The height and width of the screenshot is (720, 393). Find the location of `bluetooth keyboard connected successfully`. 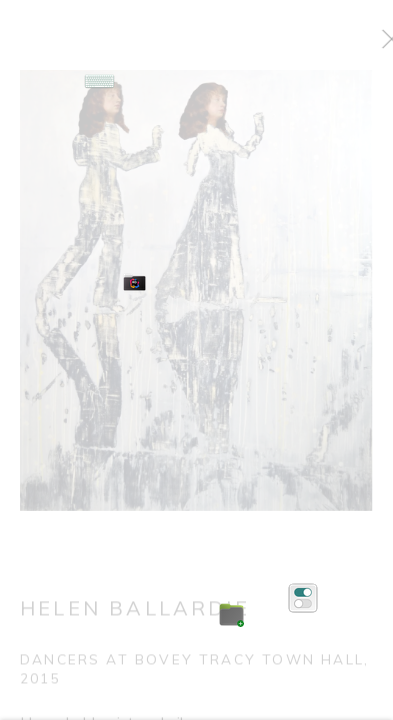

bluetooth keyboard connected successfully is located at coordinates (99, 81).